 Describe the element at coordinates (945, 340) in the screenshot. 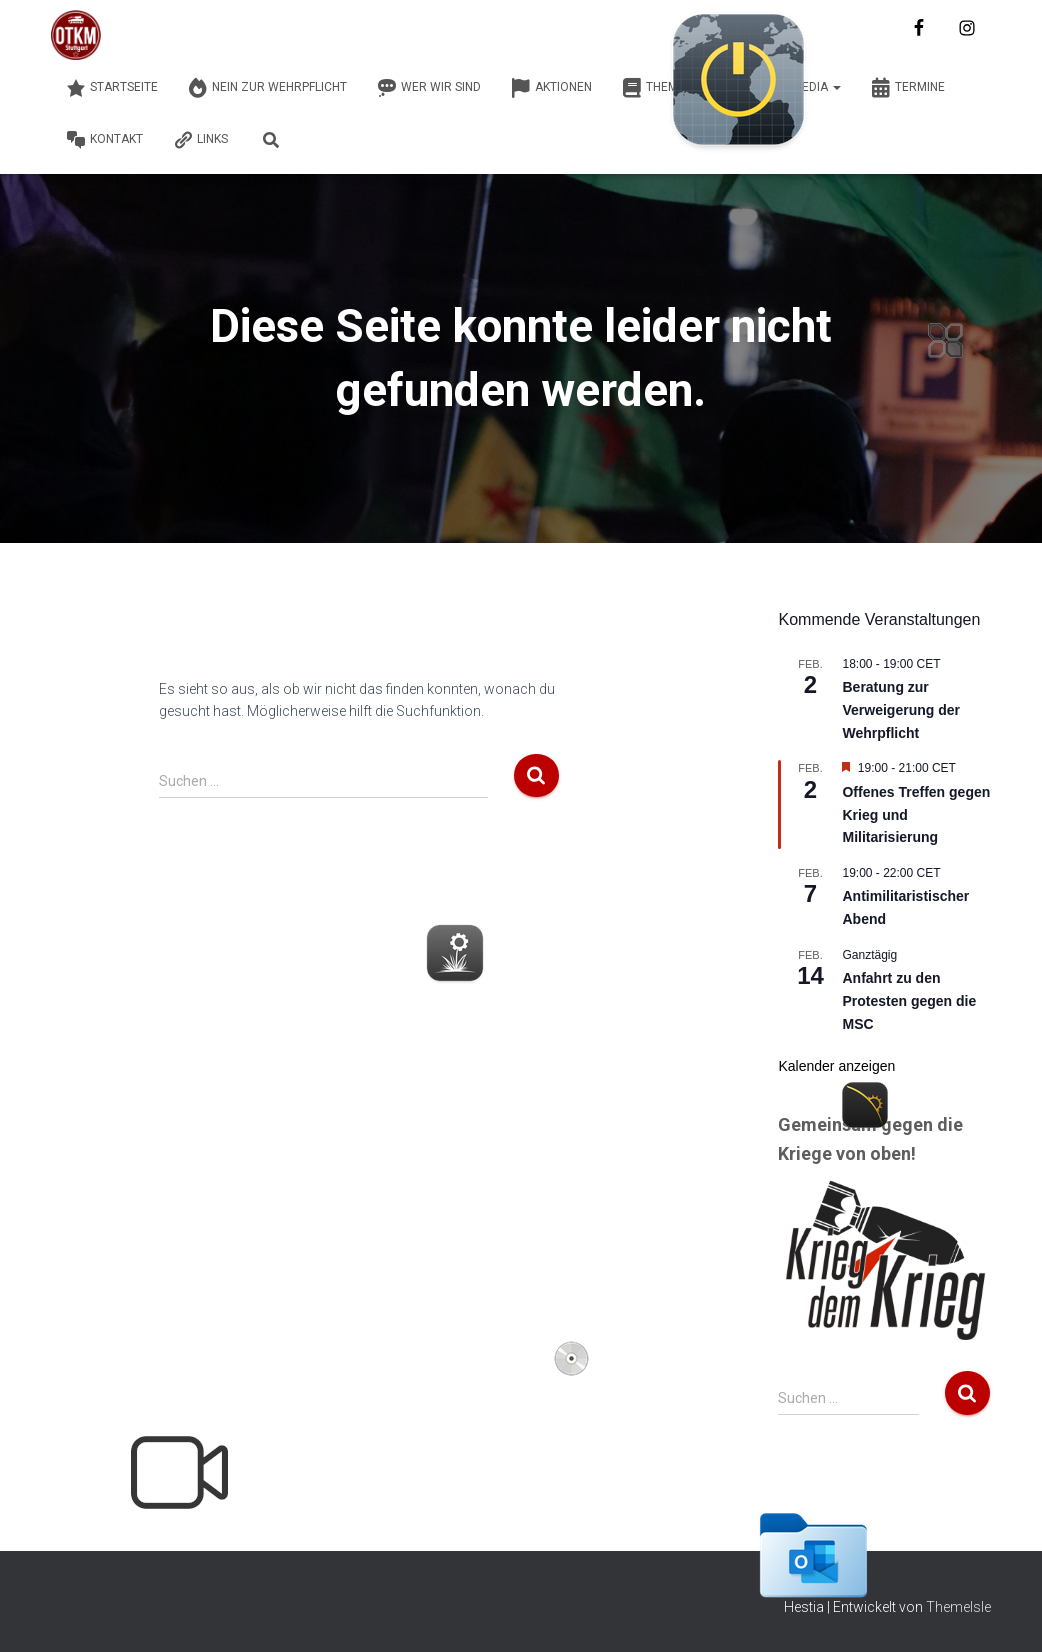

I see `connect or manage exchange account integration` at that location.